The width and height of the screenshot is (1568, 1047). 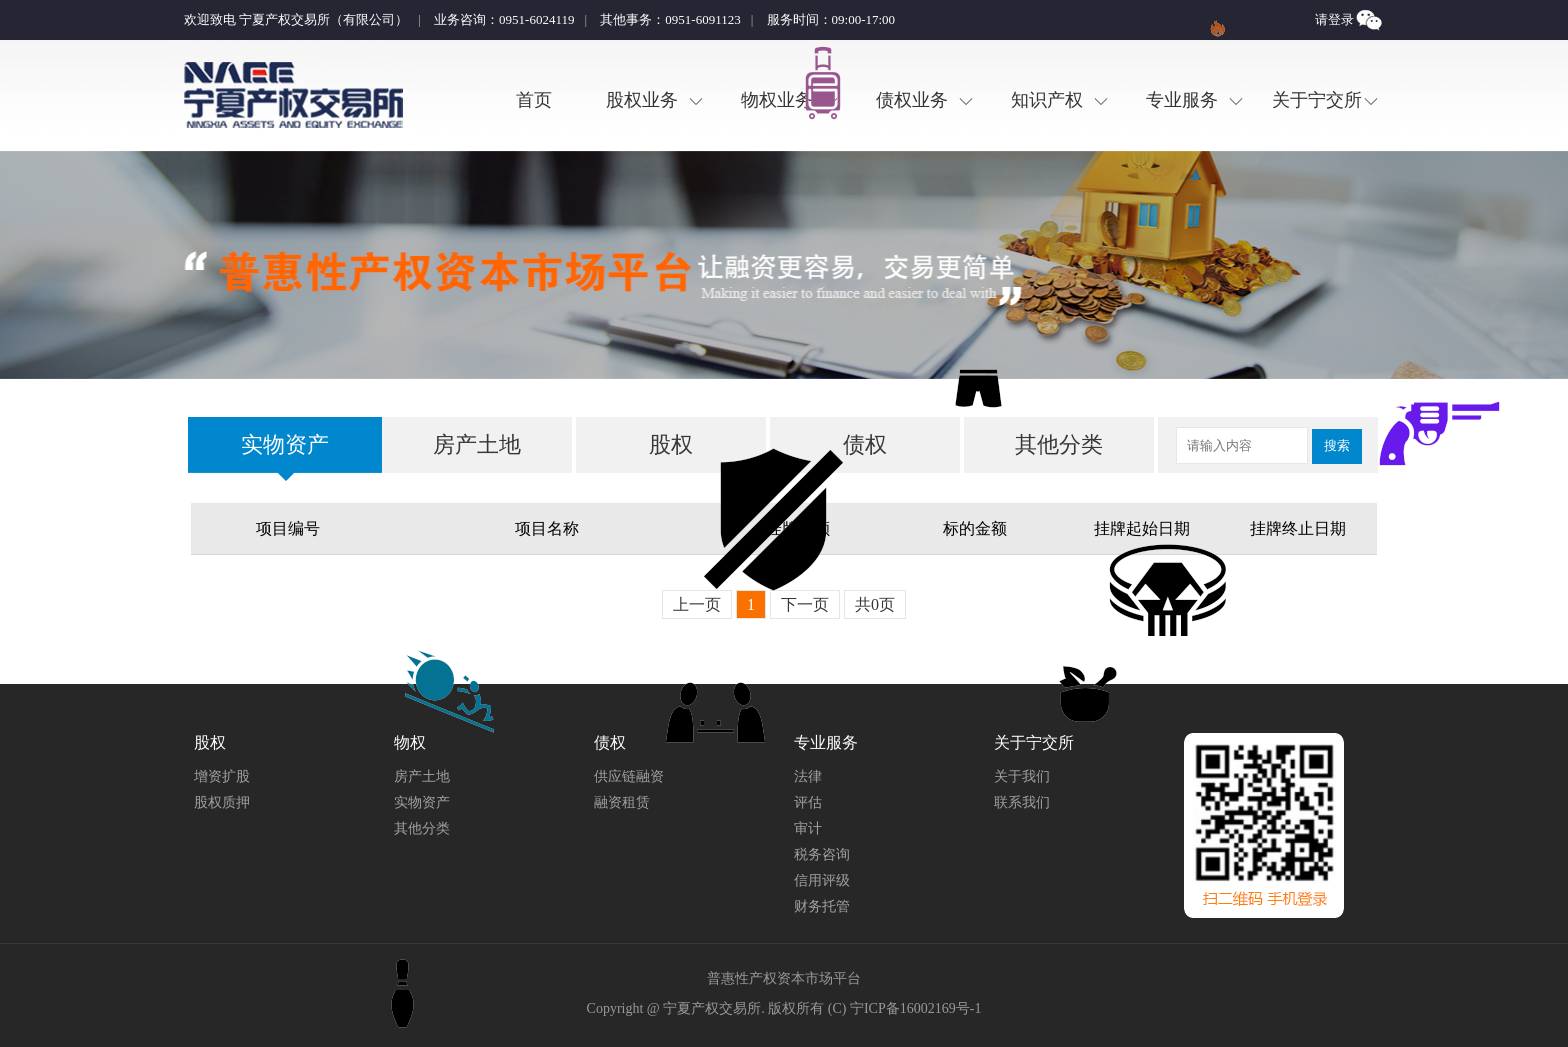 I want to click on protection or security features are disabled, so click(x=773, y=519).